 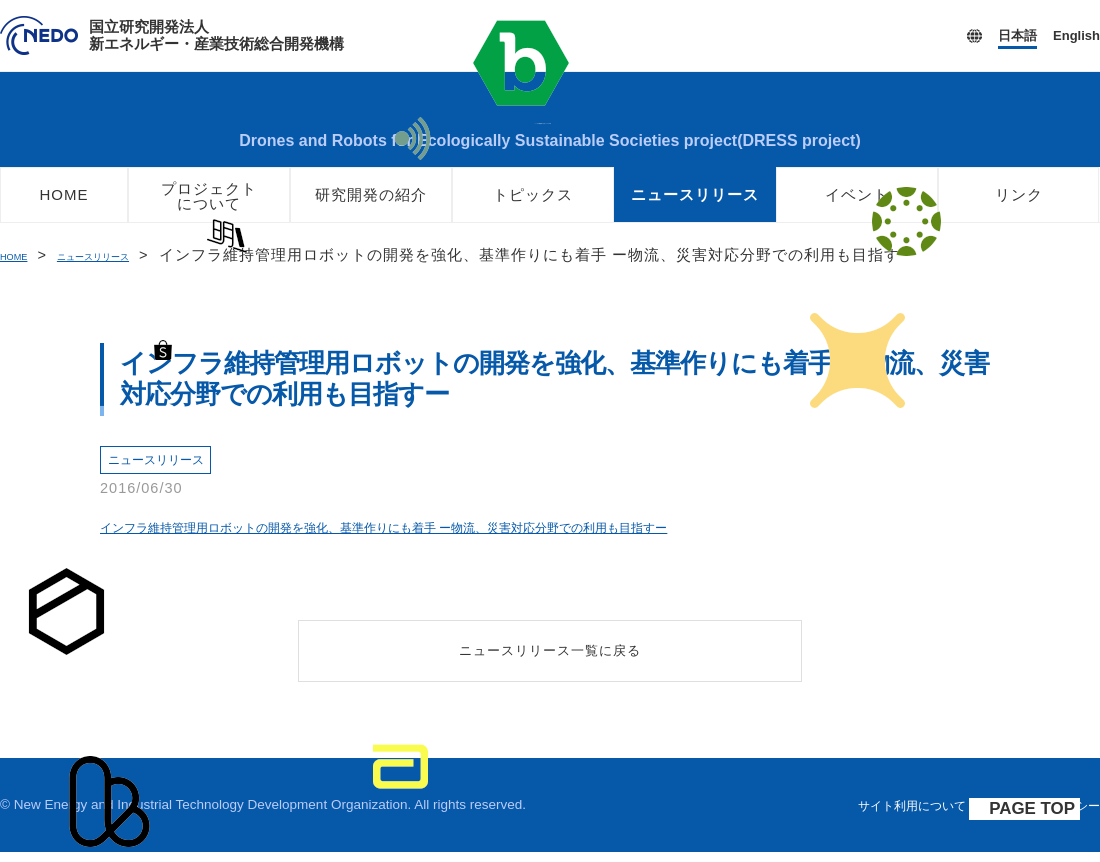 I want to click on visit wikiquote website, so click(x=412, y=138).